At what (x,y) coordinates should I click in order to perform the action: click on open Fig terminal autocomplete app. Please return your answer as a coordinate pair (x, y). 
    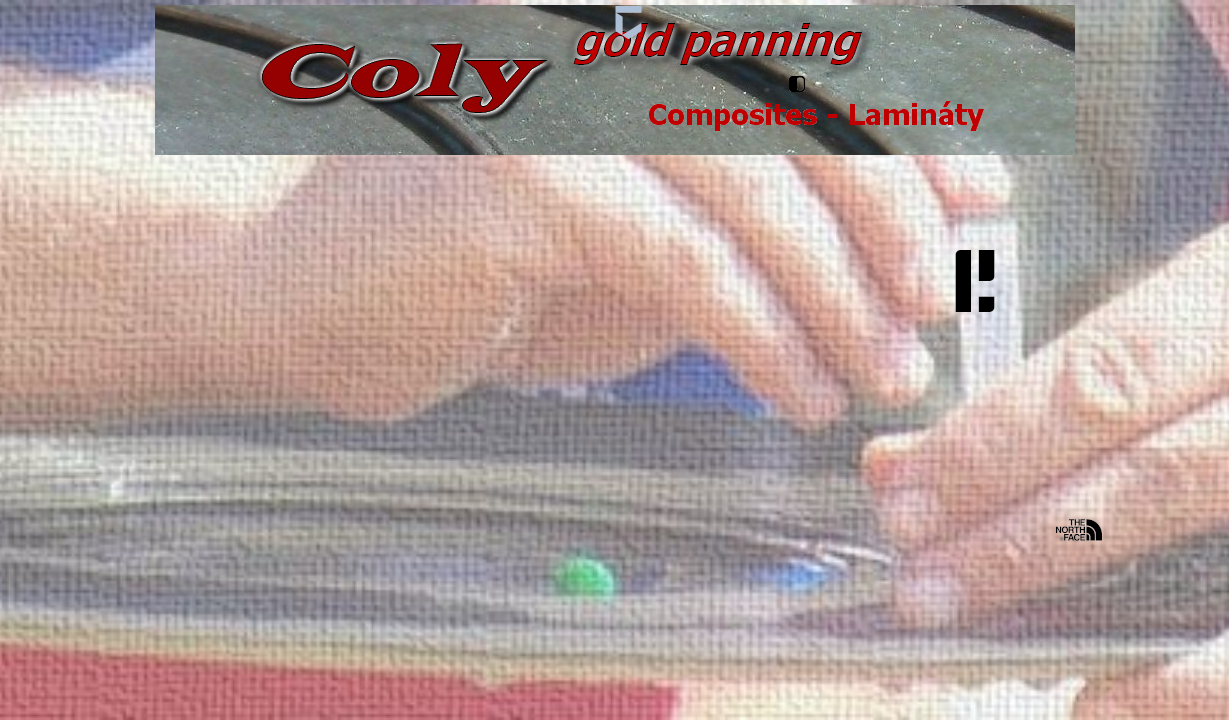
    Looking at the image, I should click on (797, 84).